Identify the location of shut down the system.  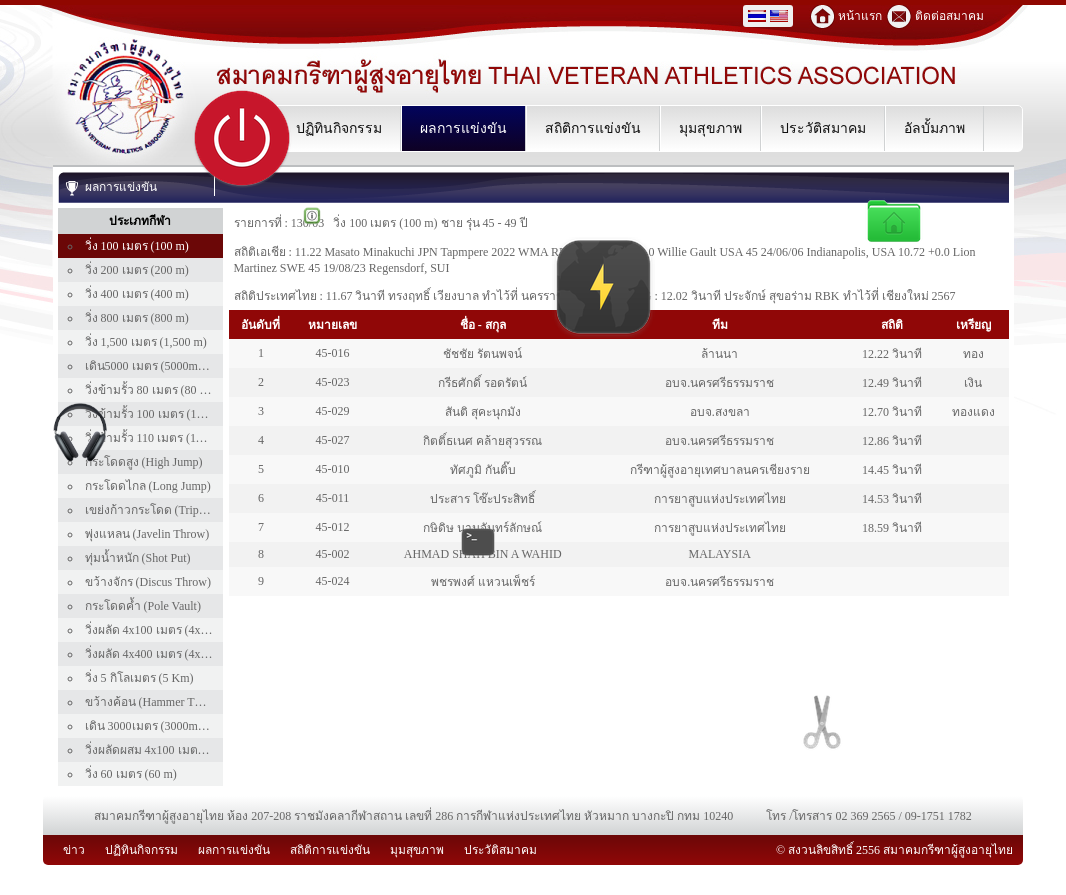
(242, 138).